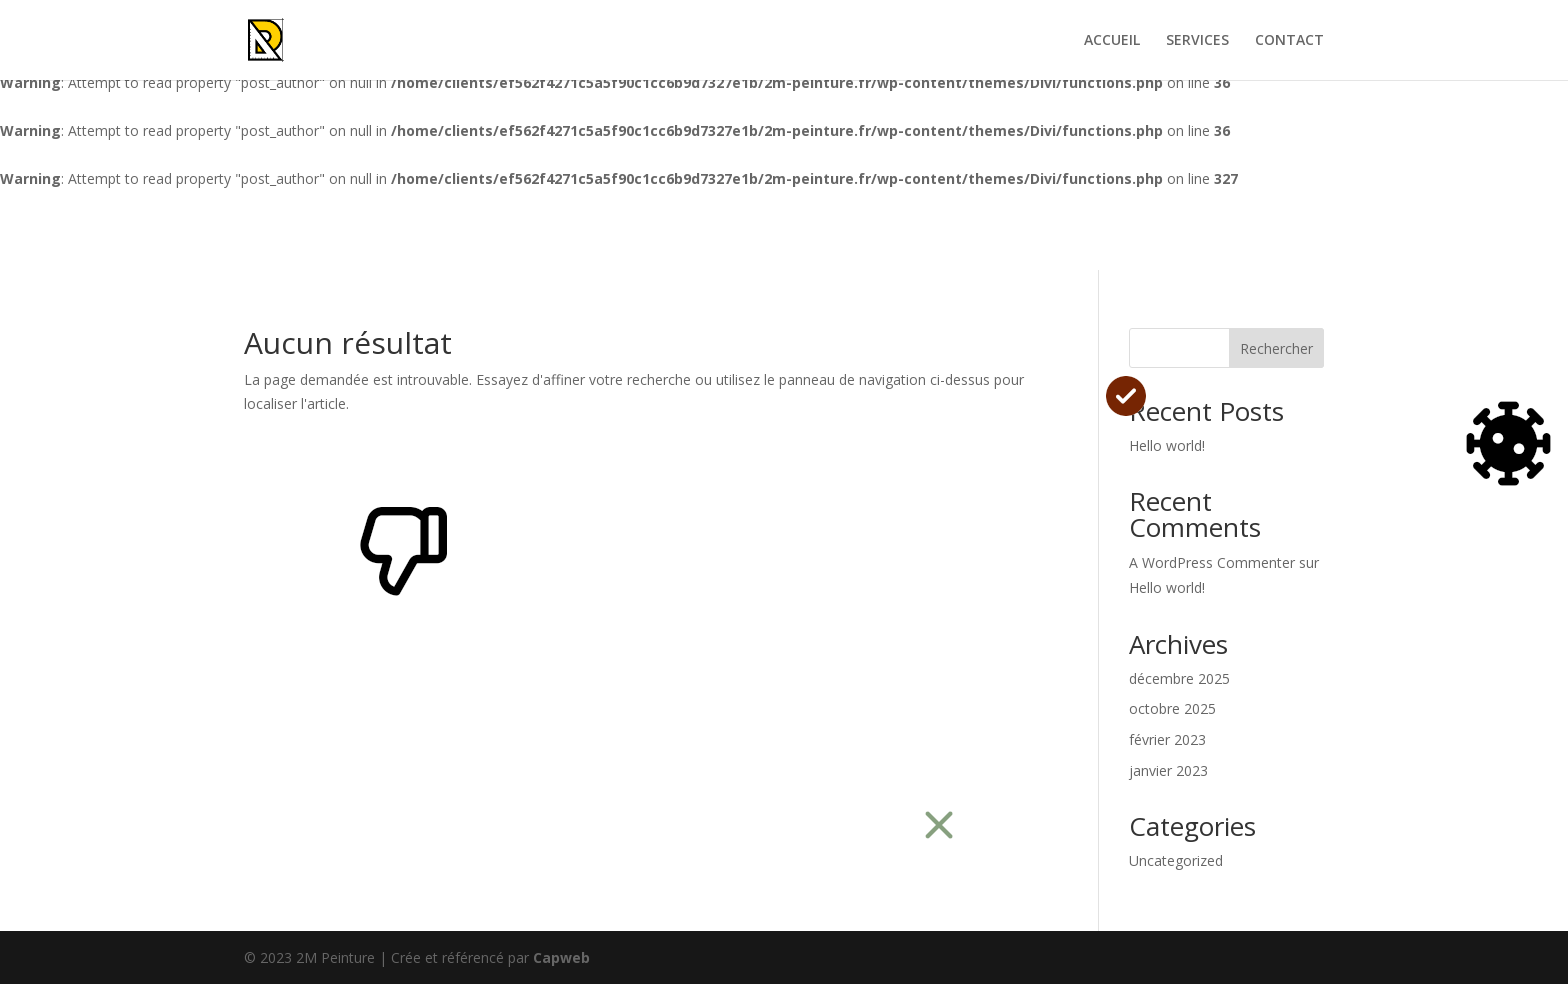  Describe the element at coordinates (1508, 443) in the screenshot. I see `indicates covid-19 related information or resources` at that location.